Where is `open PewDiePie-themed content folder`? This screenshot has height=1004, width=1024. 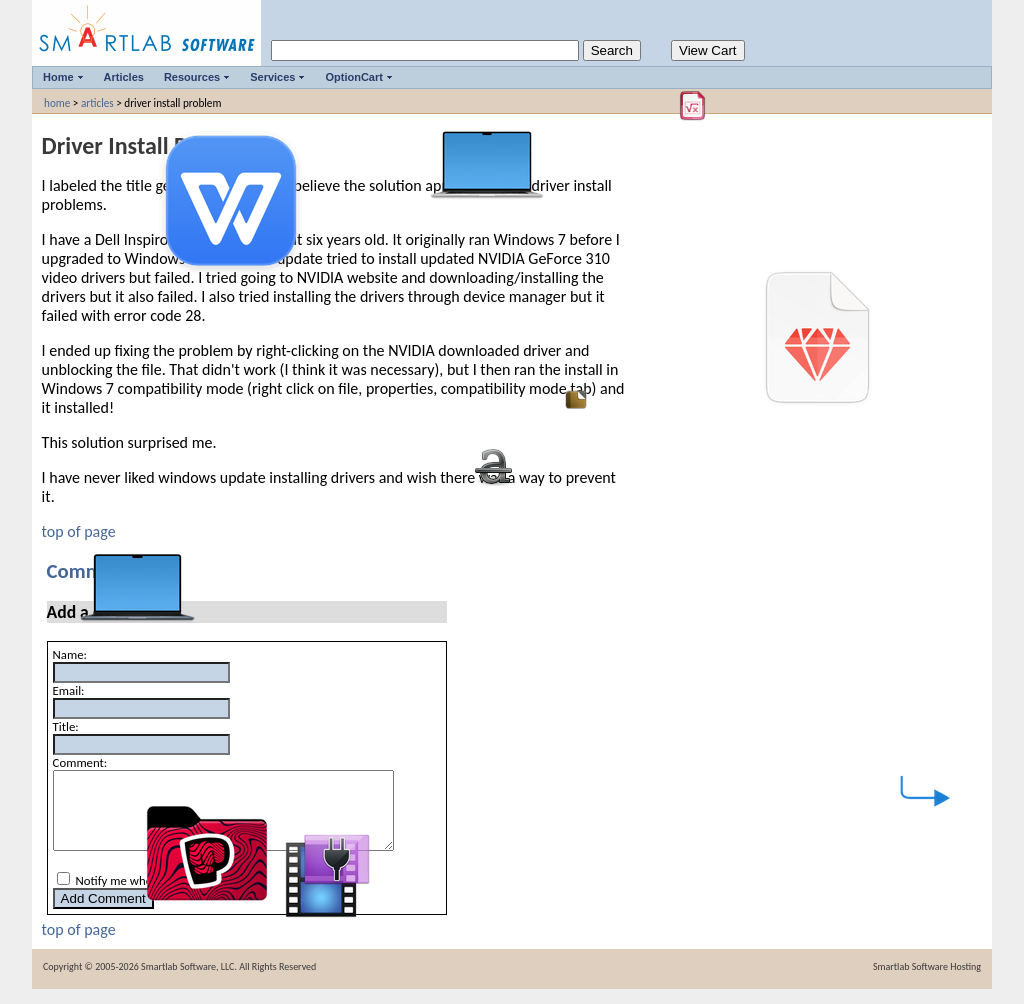
open PewDiePie-themed content folder is located at coordinates (206, 856).